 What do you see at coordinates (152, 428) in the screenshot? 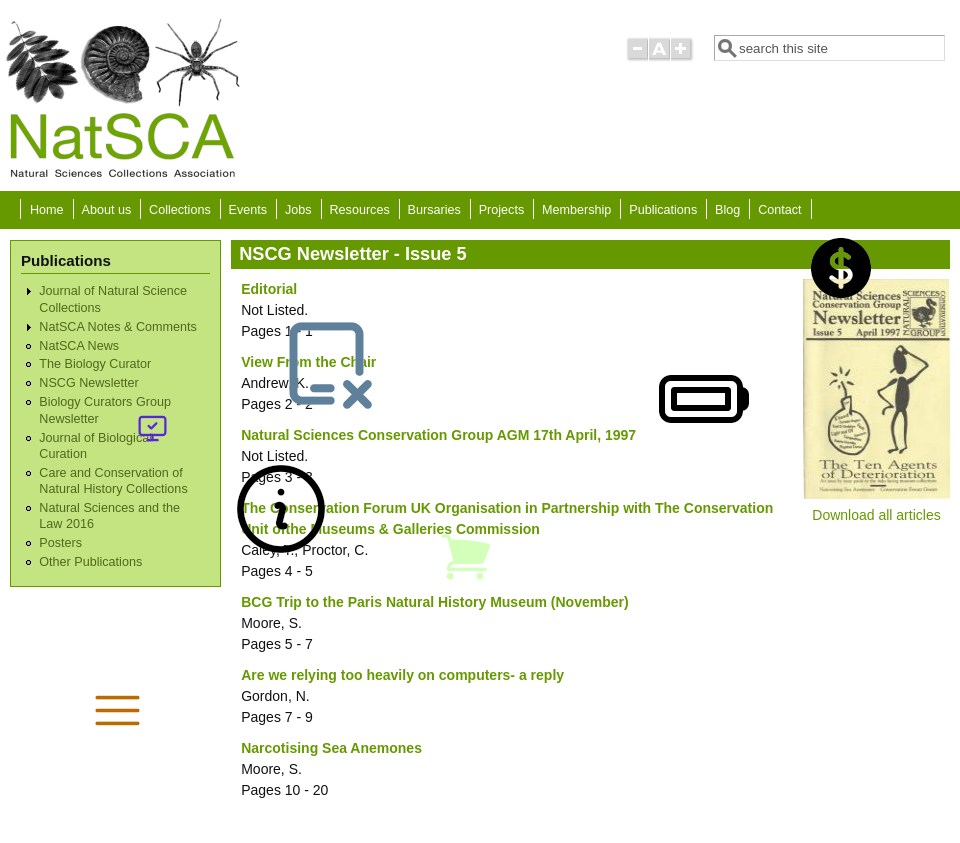
I see `system check passed or monitor verified` at bounding box center [152, 428].